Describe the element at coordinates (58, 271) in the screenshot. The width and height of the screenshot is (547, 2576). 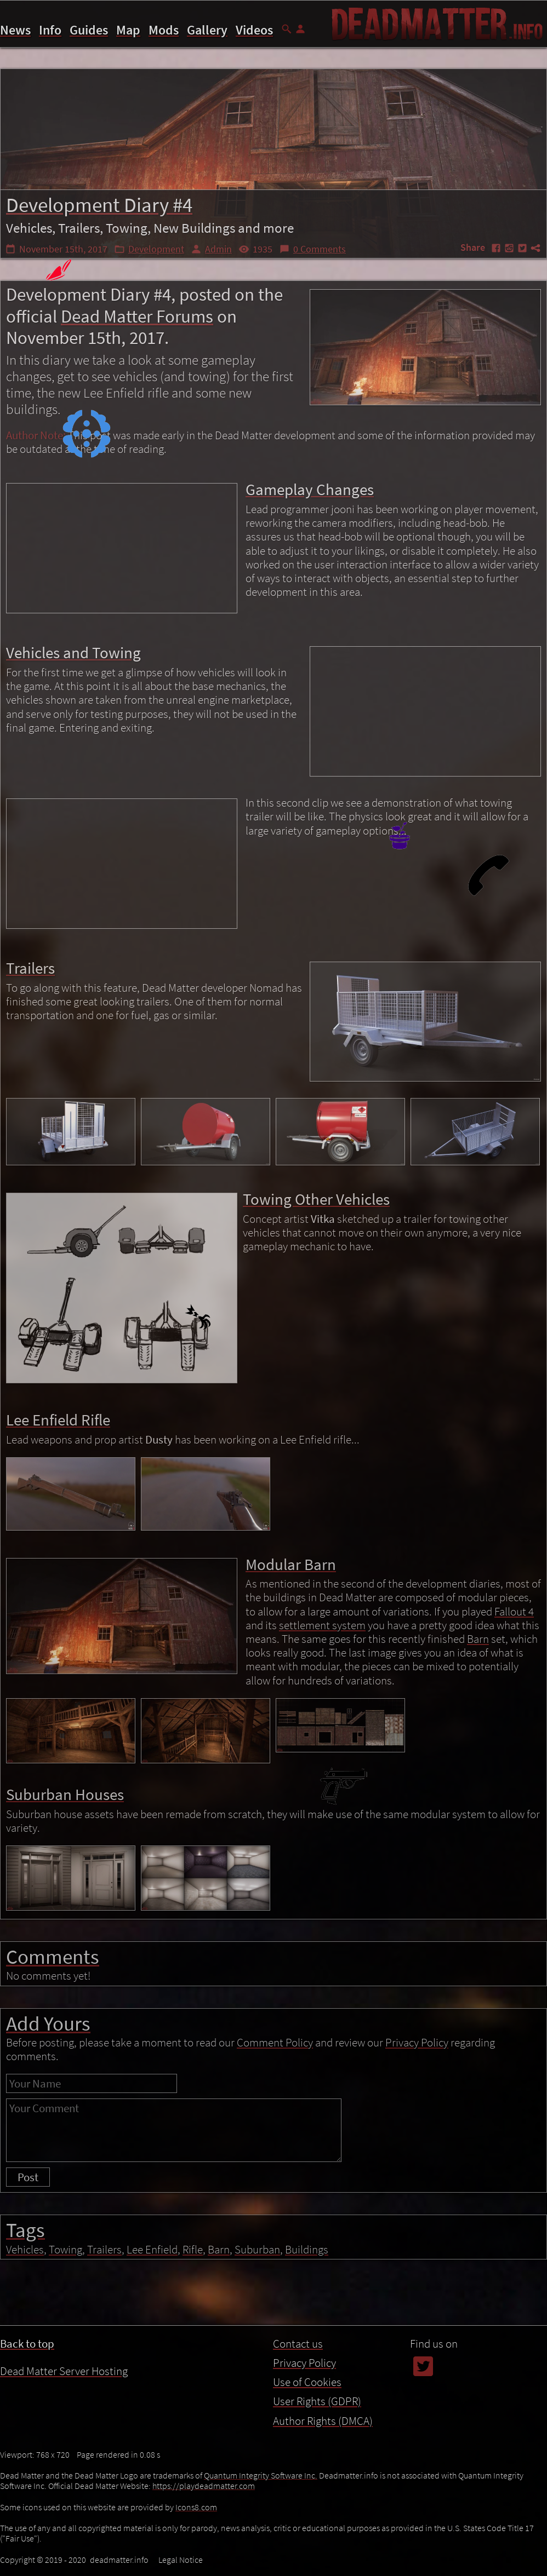
I see `select archer or ranger character class` at that location.